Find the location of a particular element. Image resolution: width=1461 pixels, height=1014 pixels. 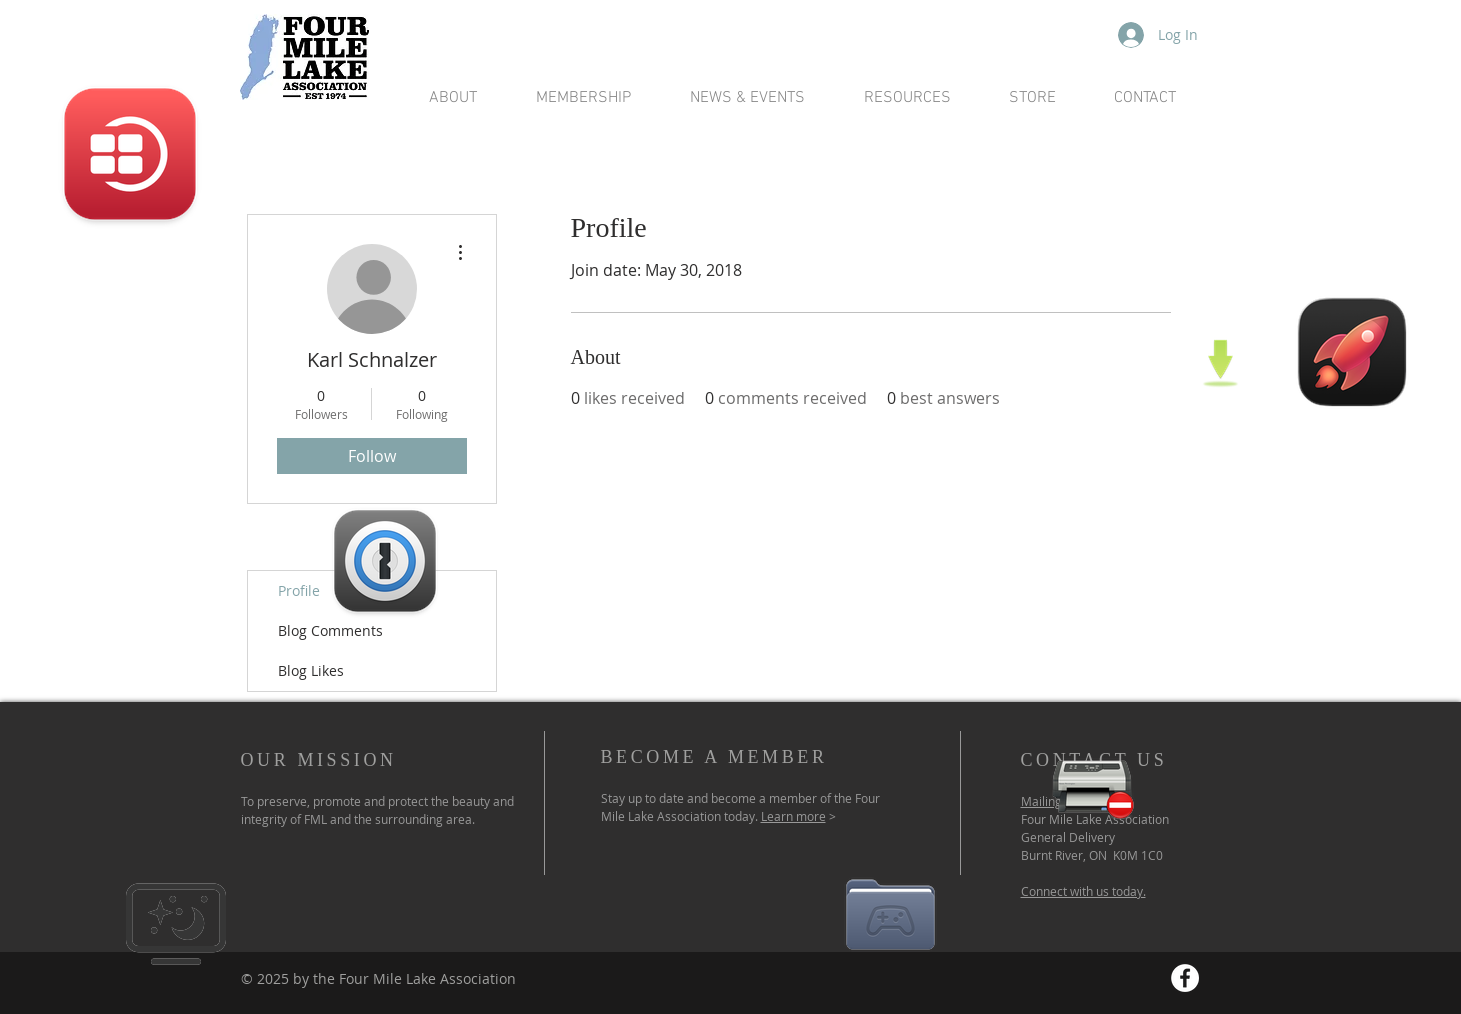

save the current file or document is located at coordinates (1220, 360).